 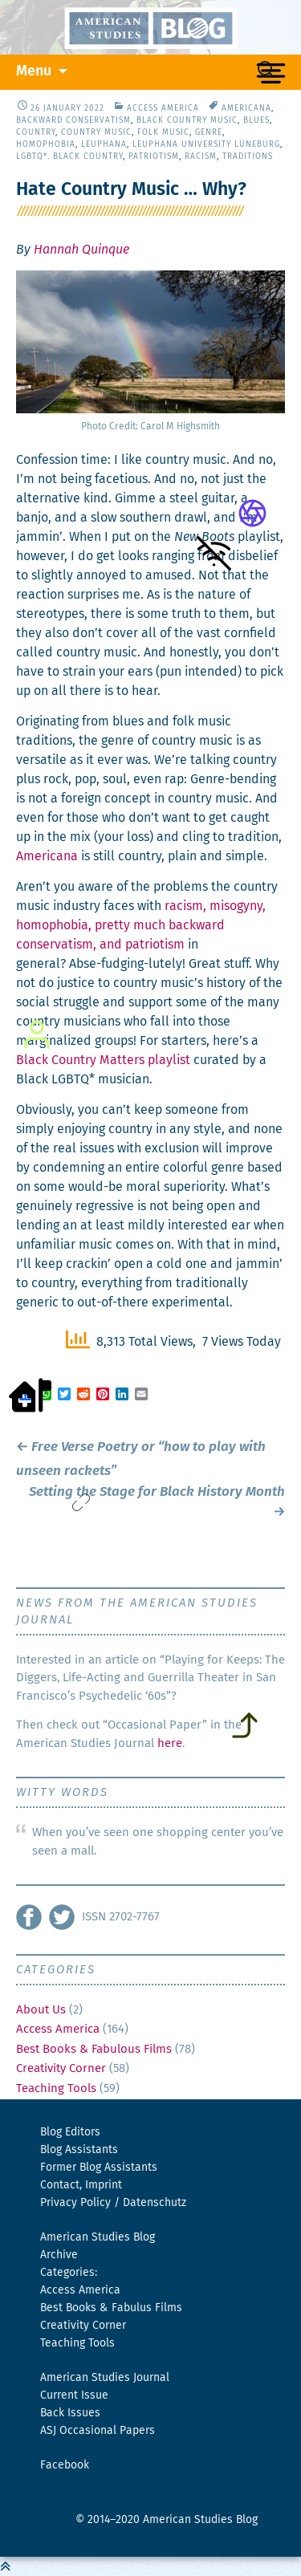 What do you see at coordinates (37, 1034) in the screenshot?
I see `view your profile` at bounding box center [37, 1034].